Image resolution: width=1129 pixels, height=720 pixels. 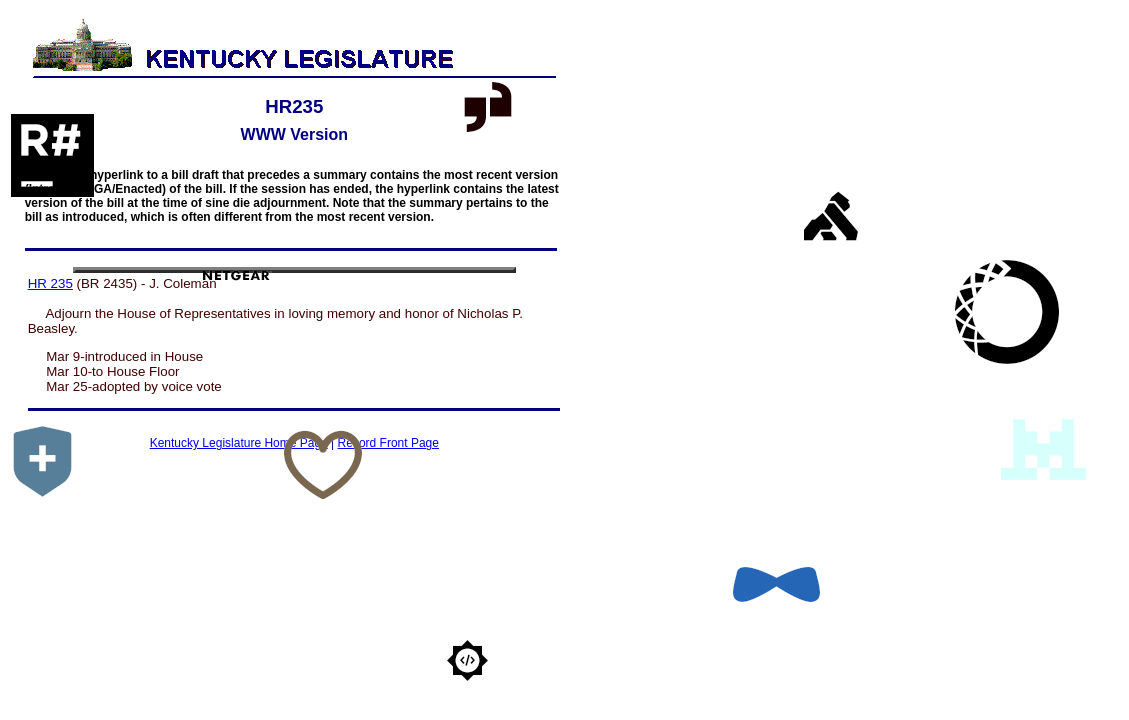 I want to click on Mistral AI logo, so click(x=1043, y=449).